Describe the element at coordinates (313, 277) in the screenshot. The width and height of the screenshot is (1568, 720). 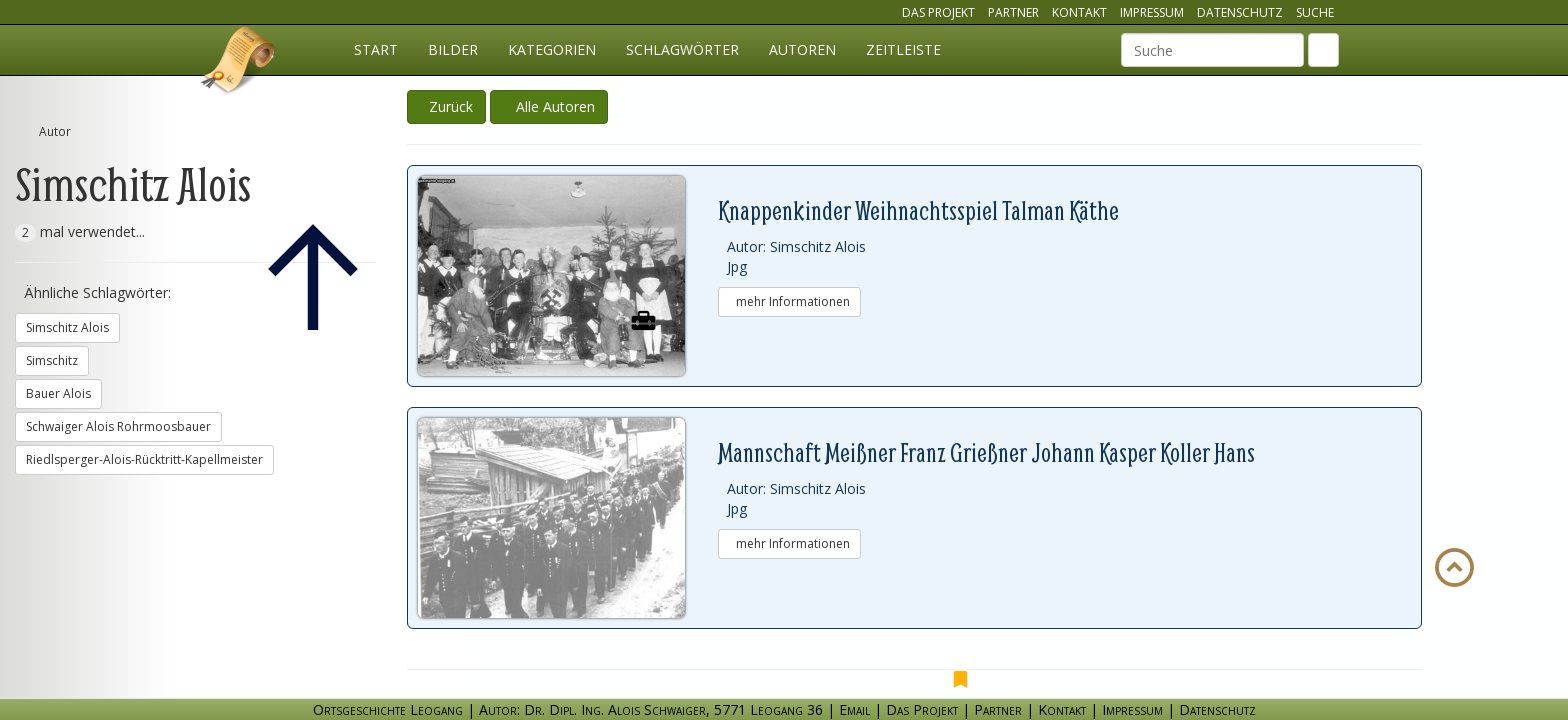
I see `scroll to top of page` at that location.